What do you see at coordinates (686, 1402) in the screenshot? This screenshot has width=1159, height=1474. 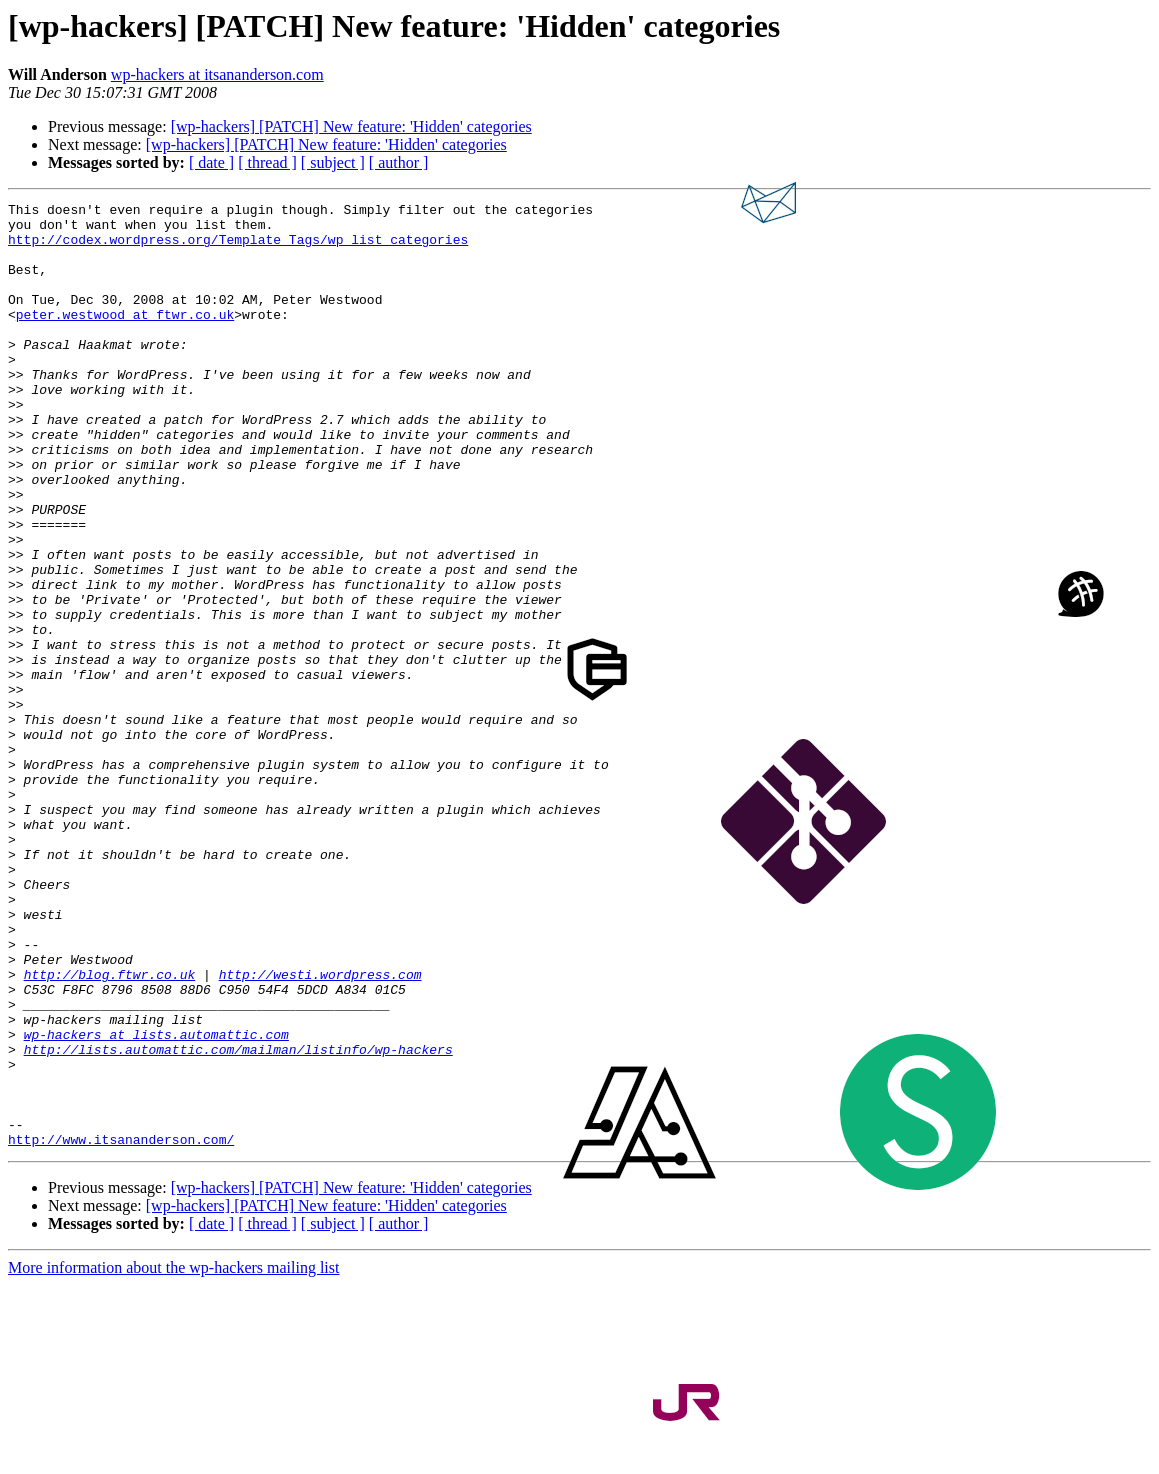 I see `JR Group company logo` at bounding box center [686, 1402].